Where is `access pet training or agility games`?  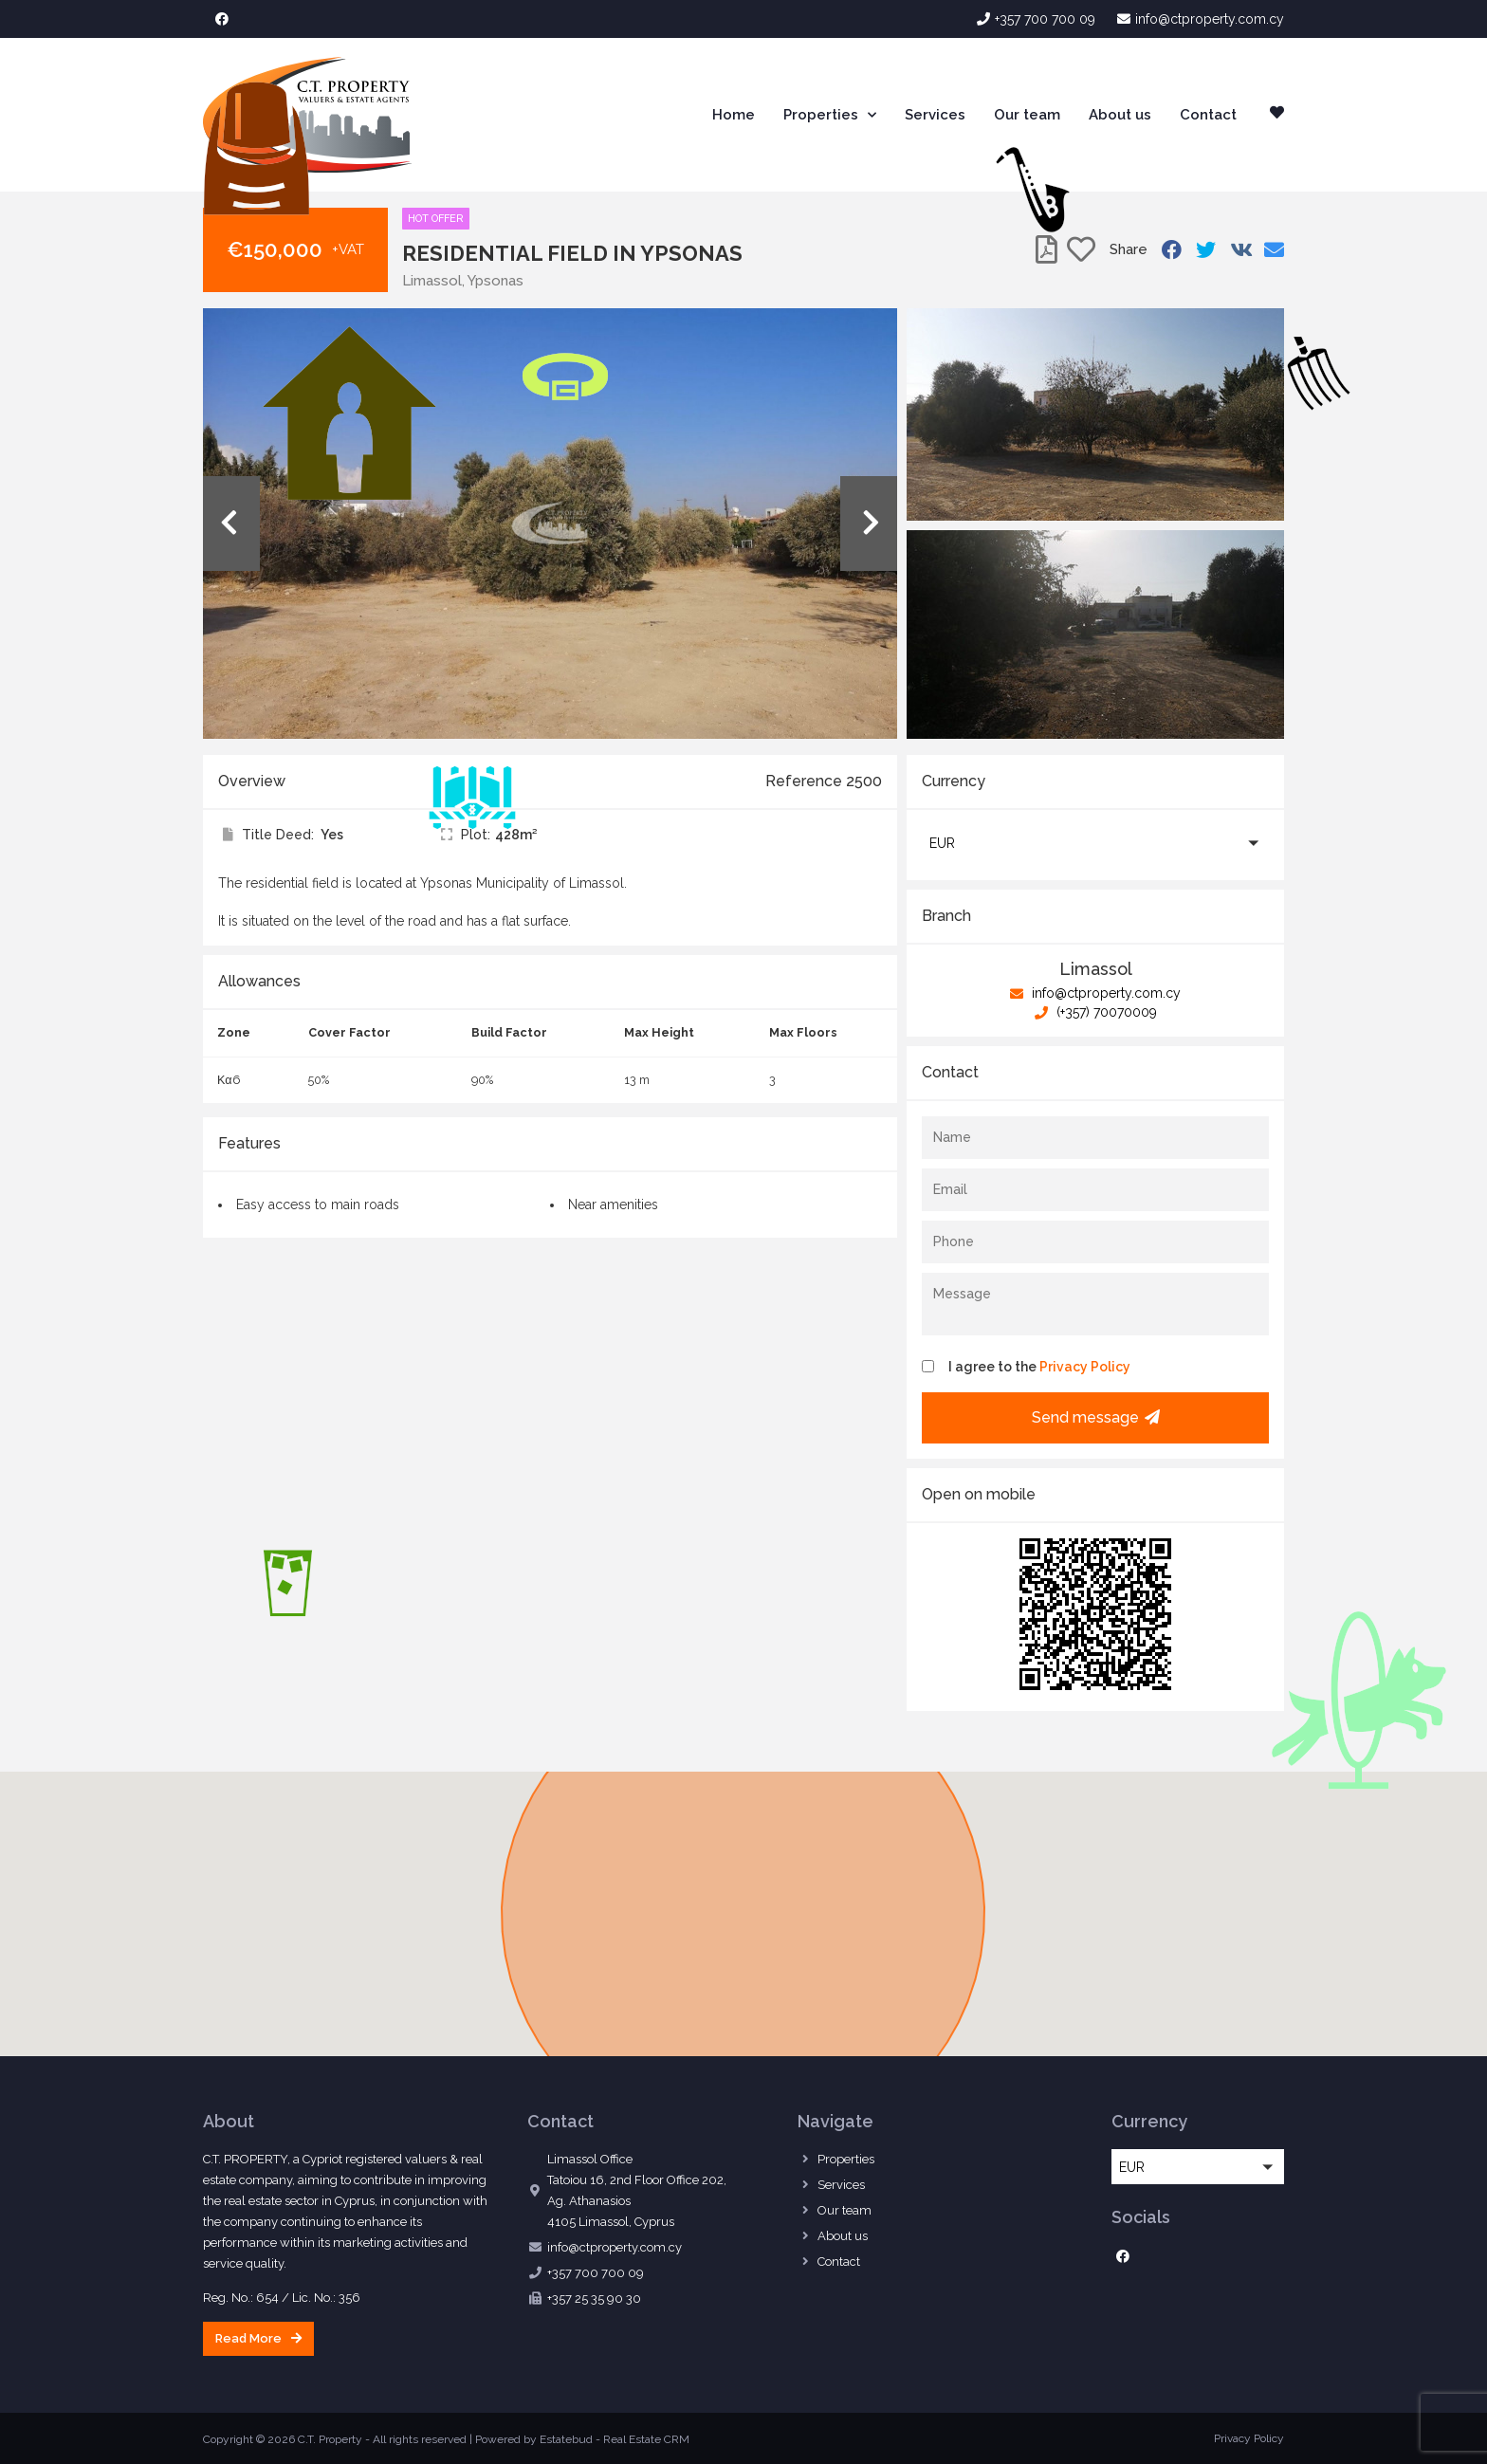
access pet training or agility games is located at coordinates (1358, 1699).